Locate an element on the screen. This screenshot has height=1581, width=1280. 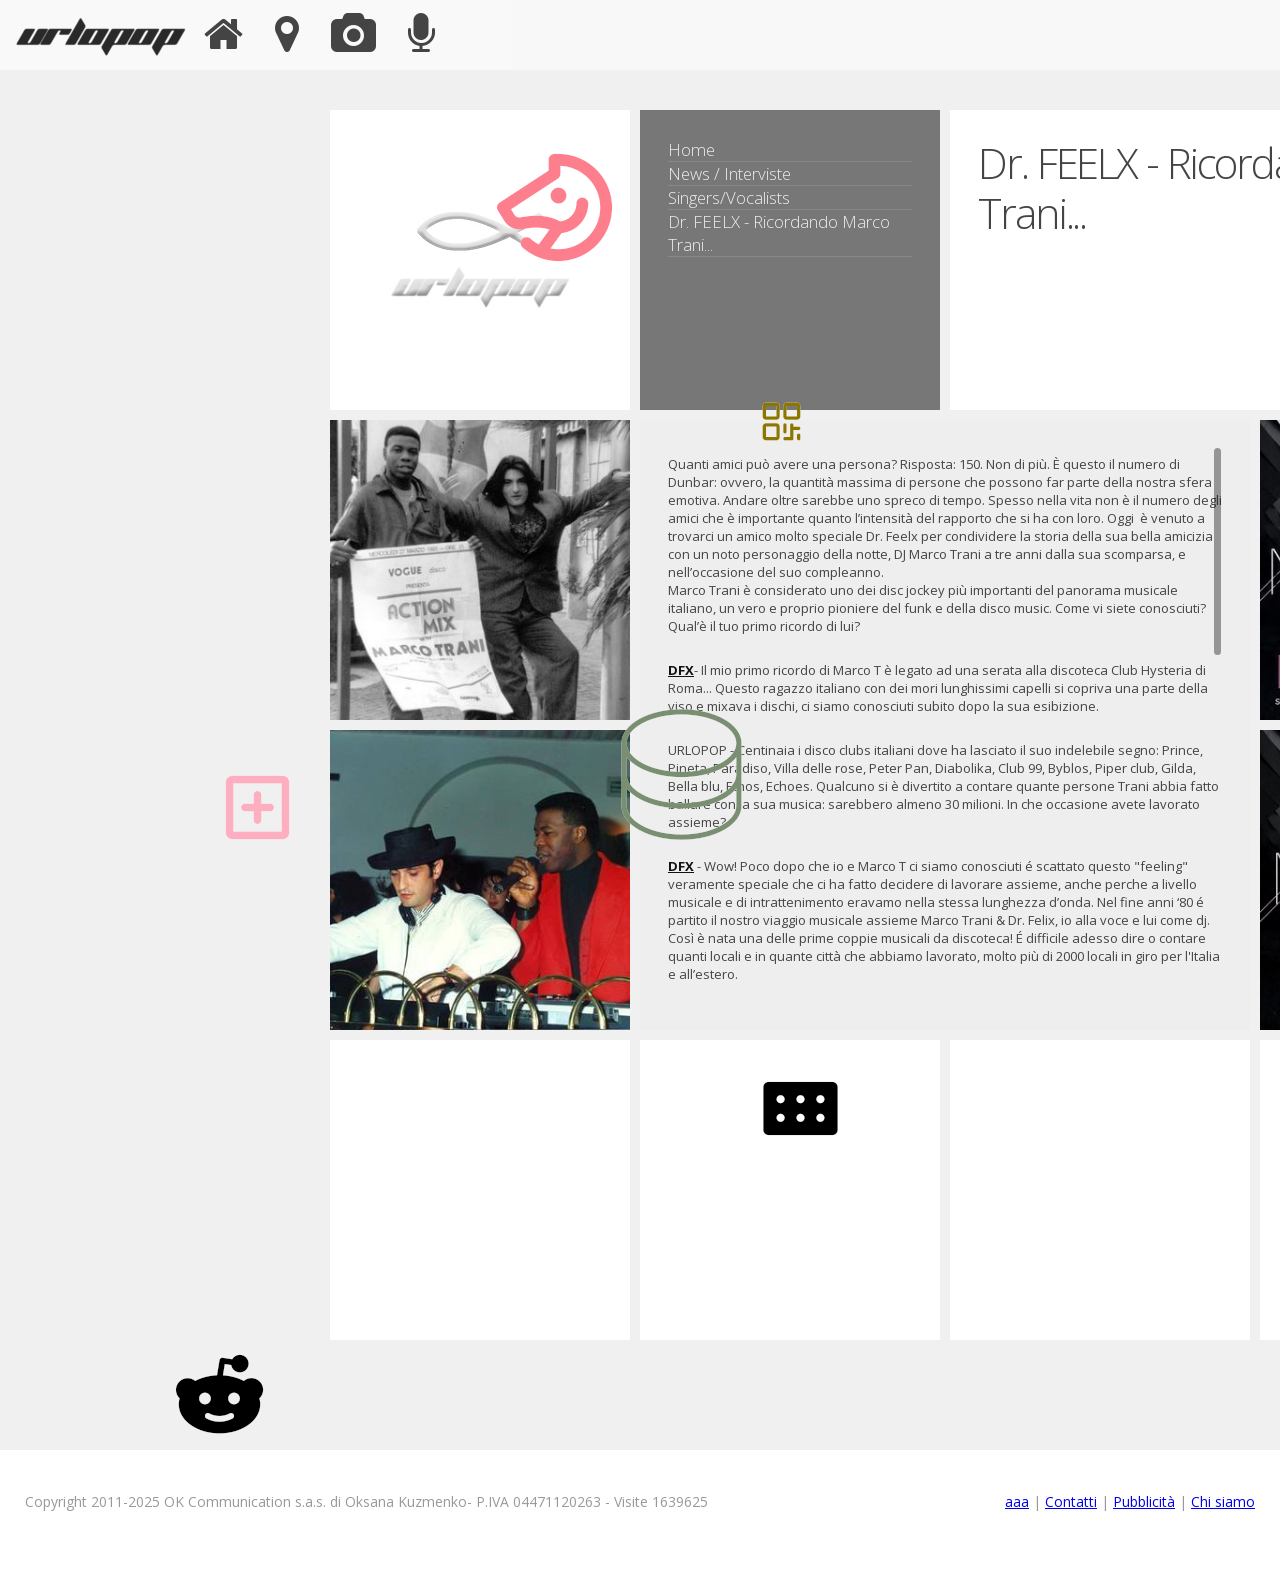
drag to reorder or rearrange items is located at coordinates (800, 1108).